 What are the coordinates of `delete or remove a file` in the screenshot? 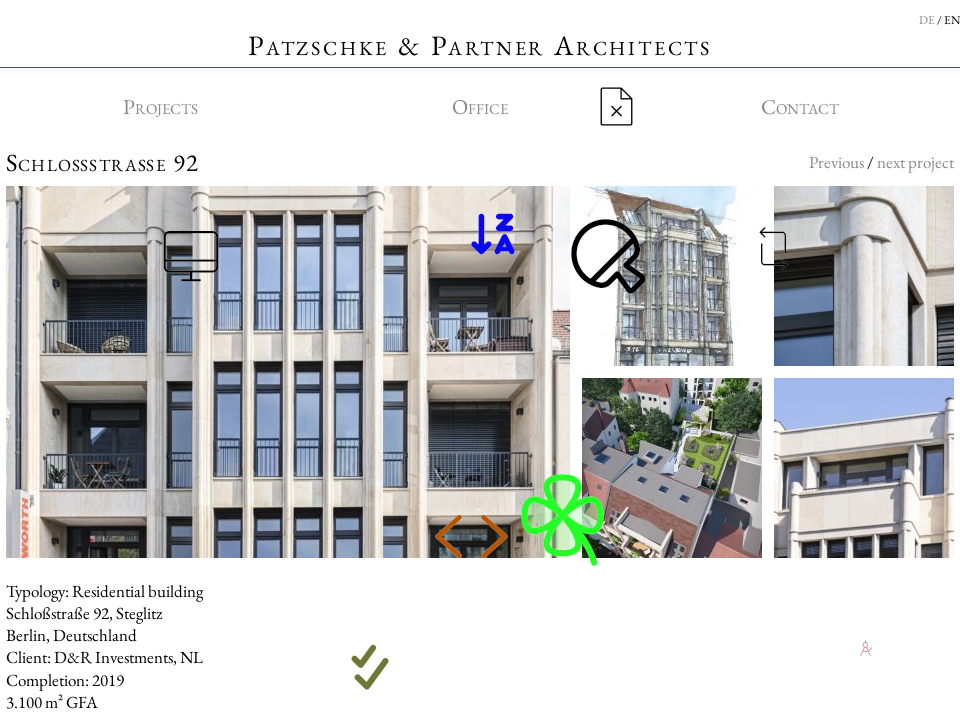 It's located at (616, 106).